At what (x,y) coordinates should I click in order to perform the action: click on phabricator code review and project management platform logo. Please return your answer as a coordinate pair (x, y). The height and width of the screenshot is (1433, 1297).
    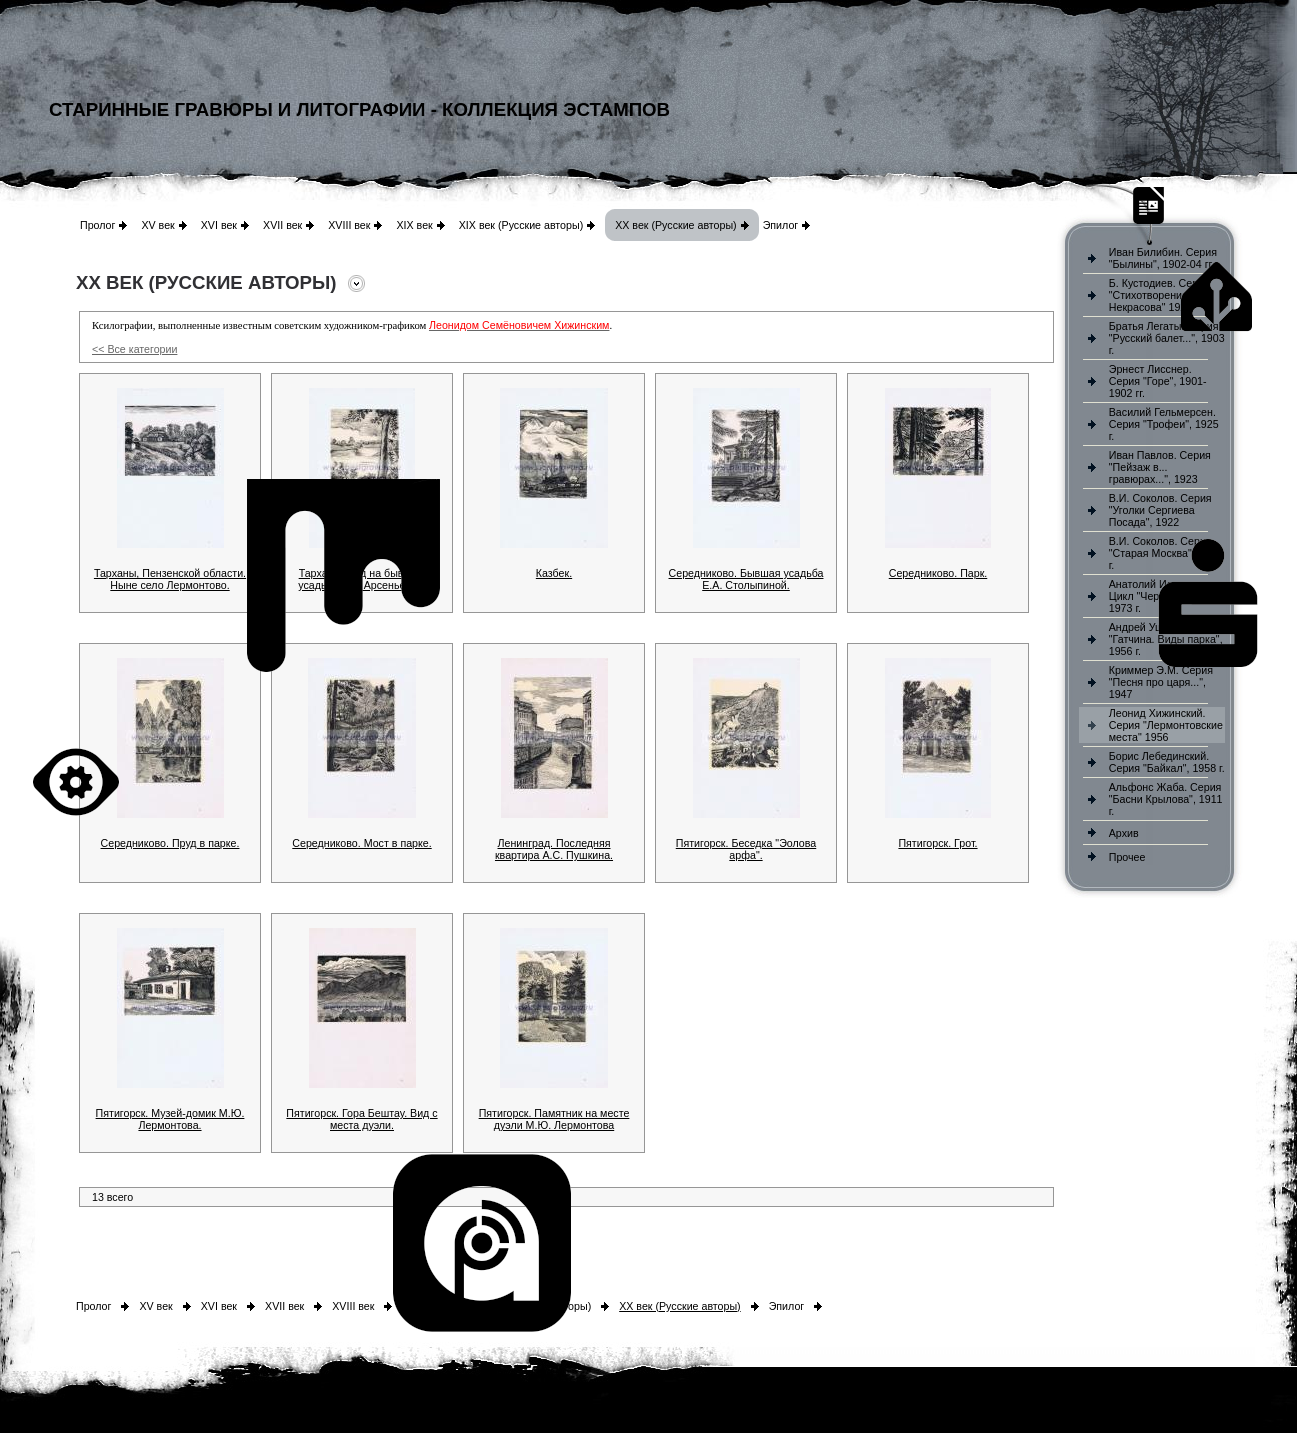
    Looking at the image, I should click on (76, 782).